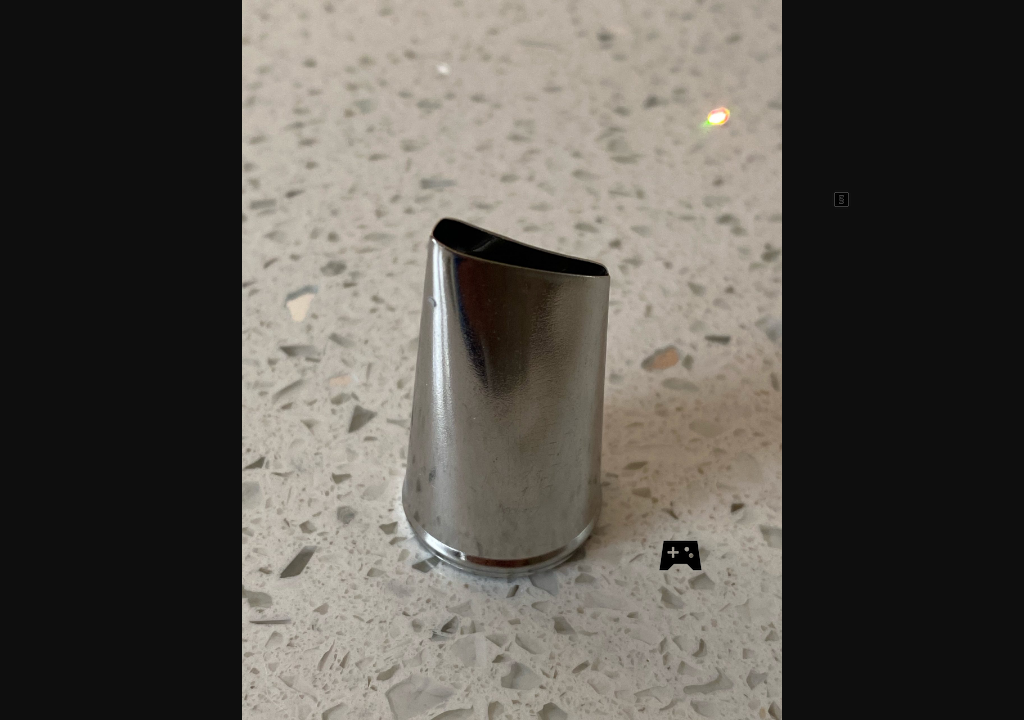 This screenshot has width=1024, height=720. I want to click on select image filter or effect number 5, so click(841, 199).